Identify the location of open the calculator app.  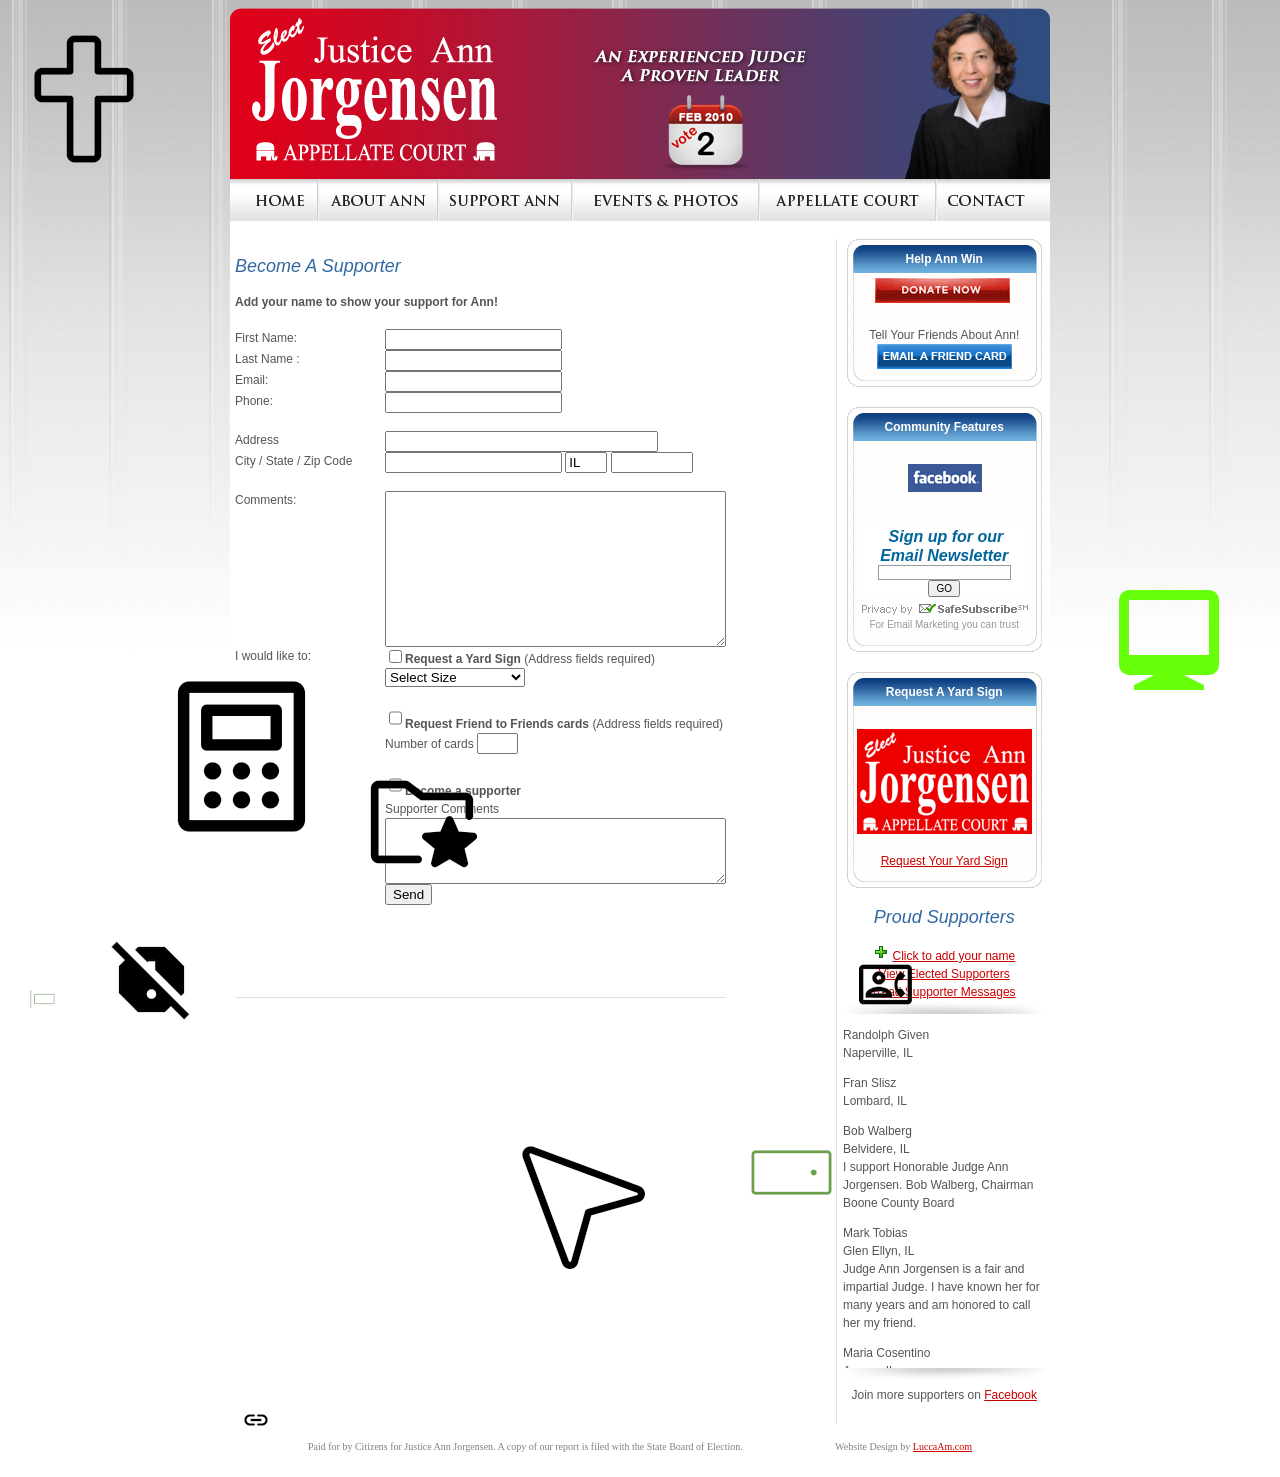
(241, 756).